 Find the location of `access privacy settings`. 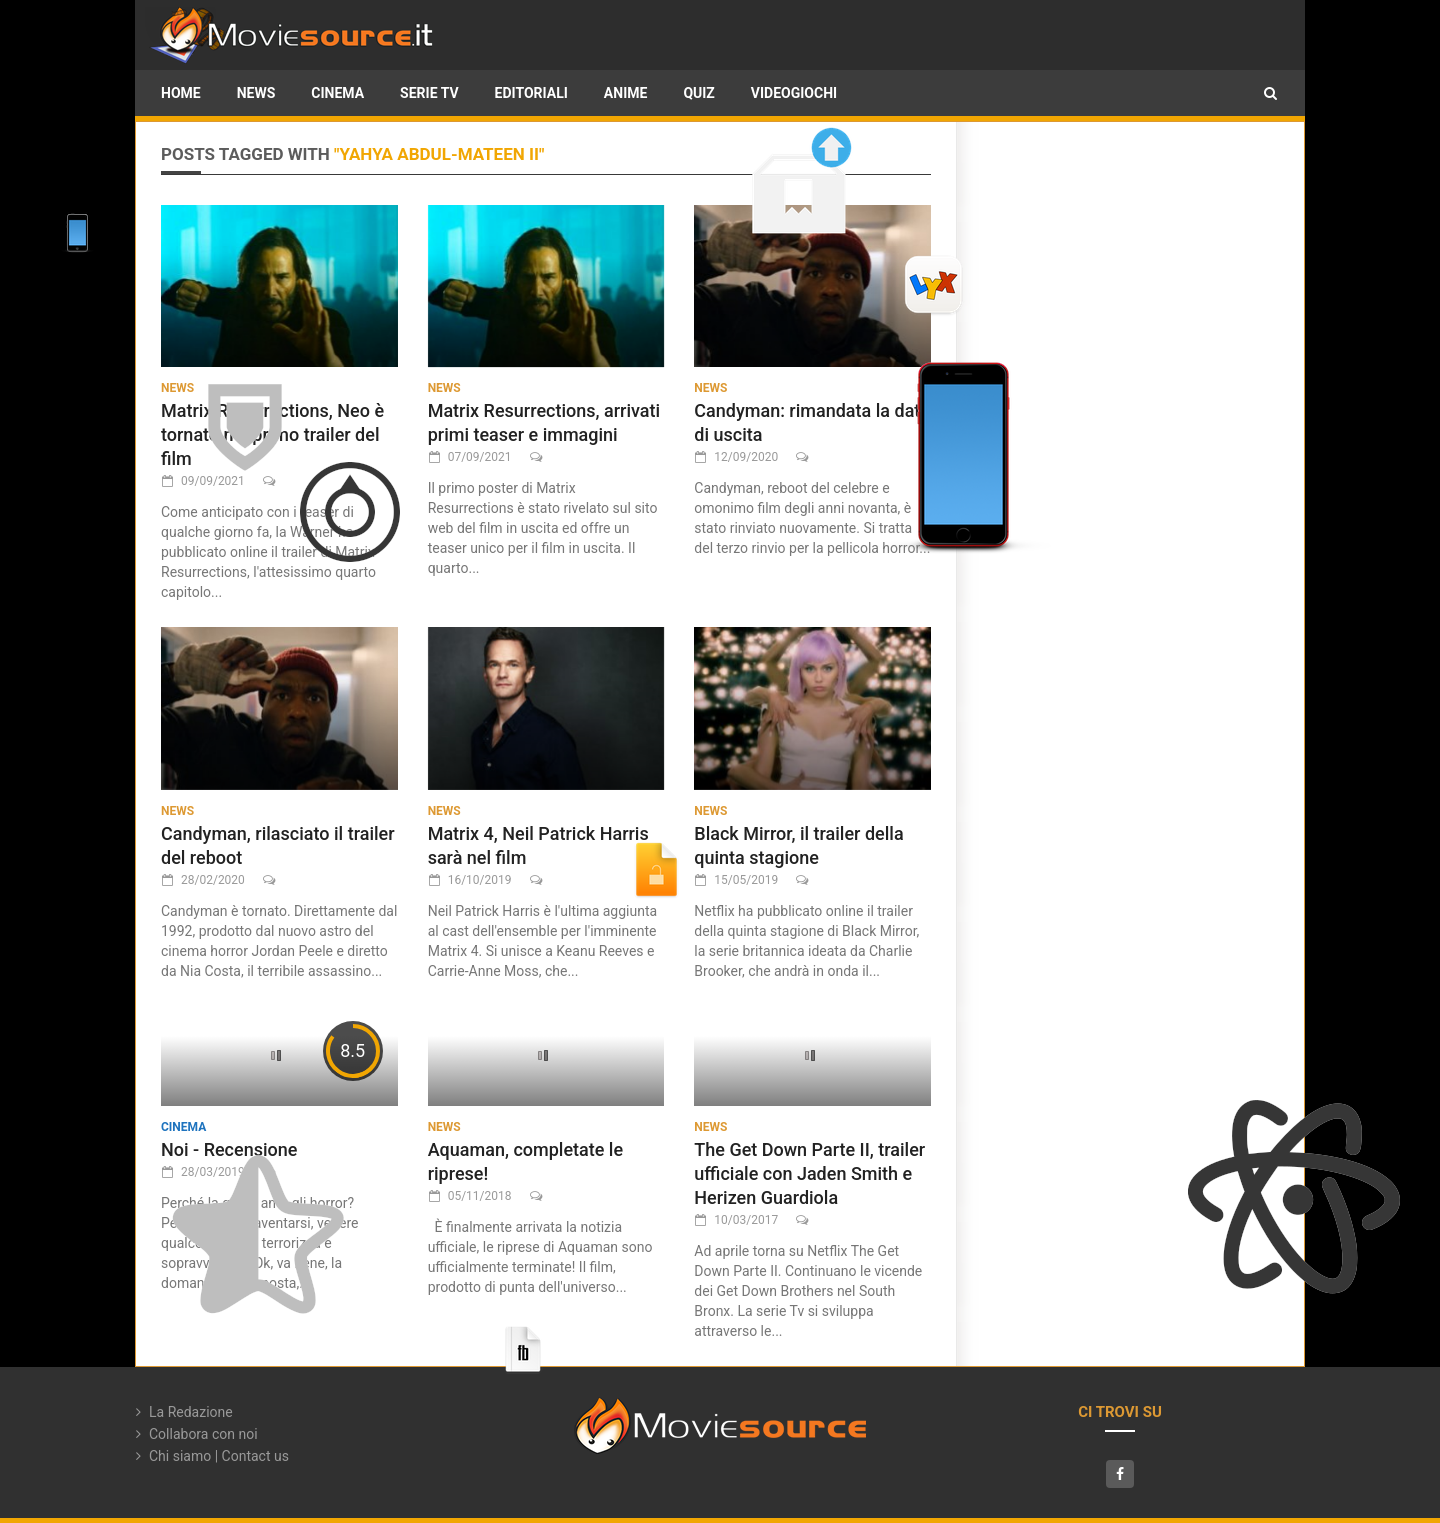

access privacy settings is located at coordinates (350, 512).